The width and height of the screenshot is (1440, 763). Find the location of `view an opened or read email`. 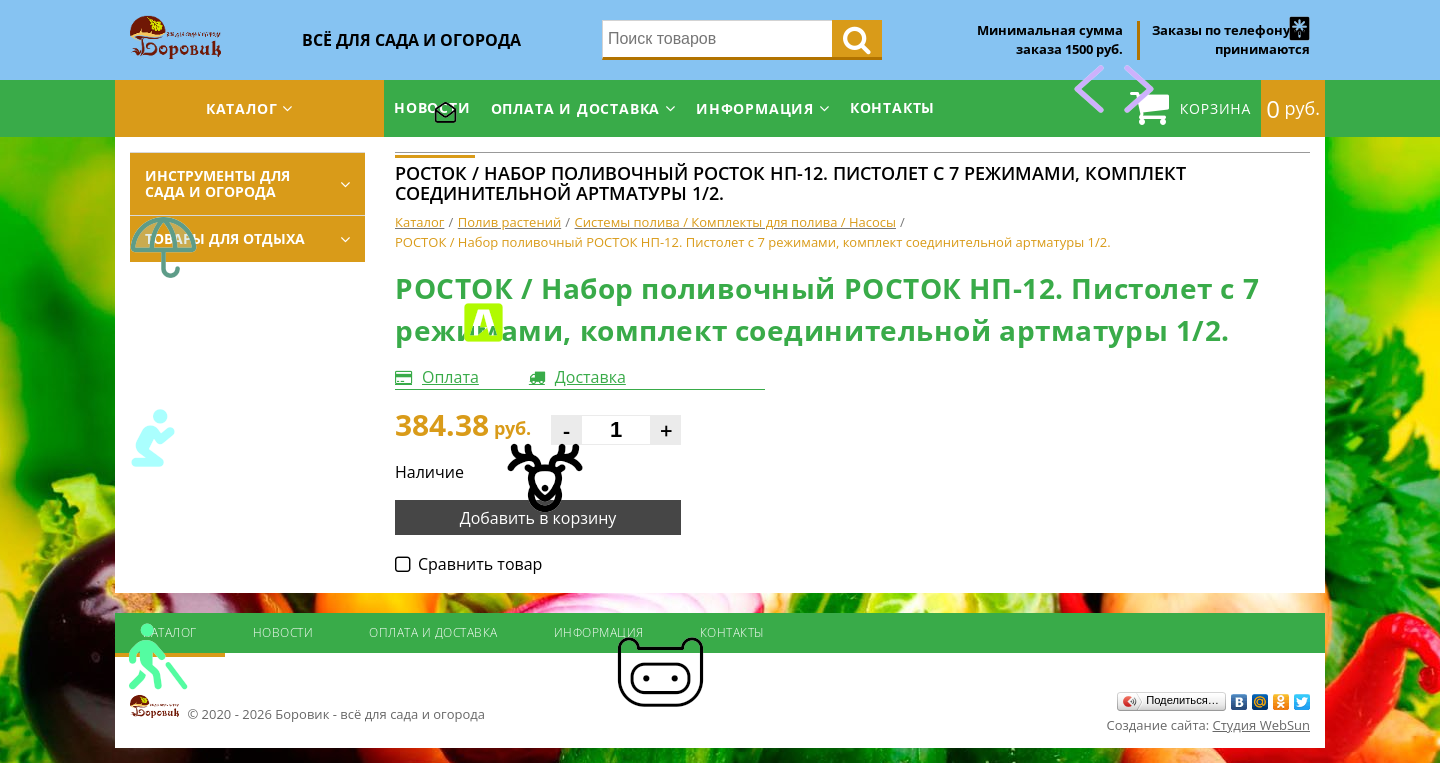

view an opened or read email is located at coordinates (445, 113).